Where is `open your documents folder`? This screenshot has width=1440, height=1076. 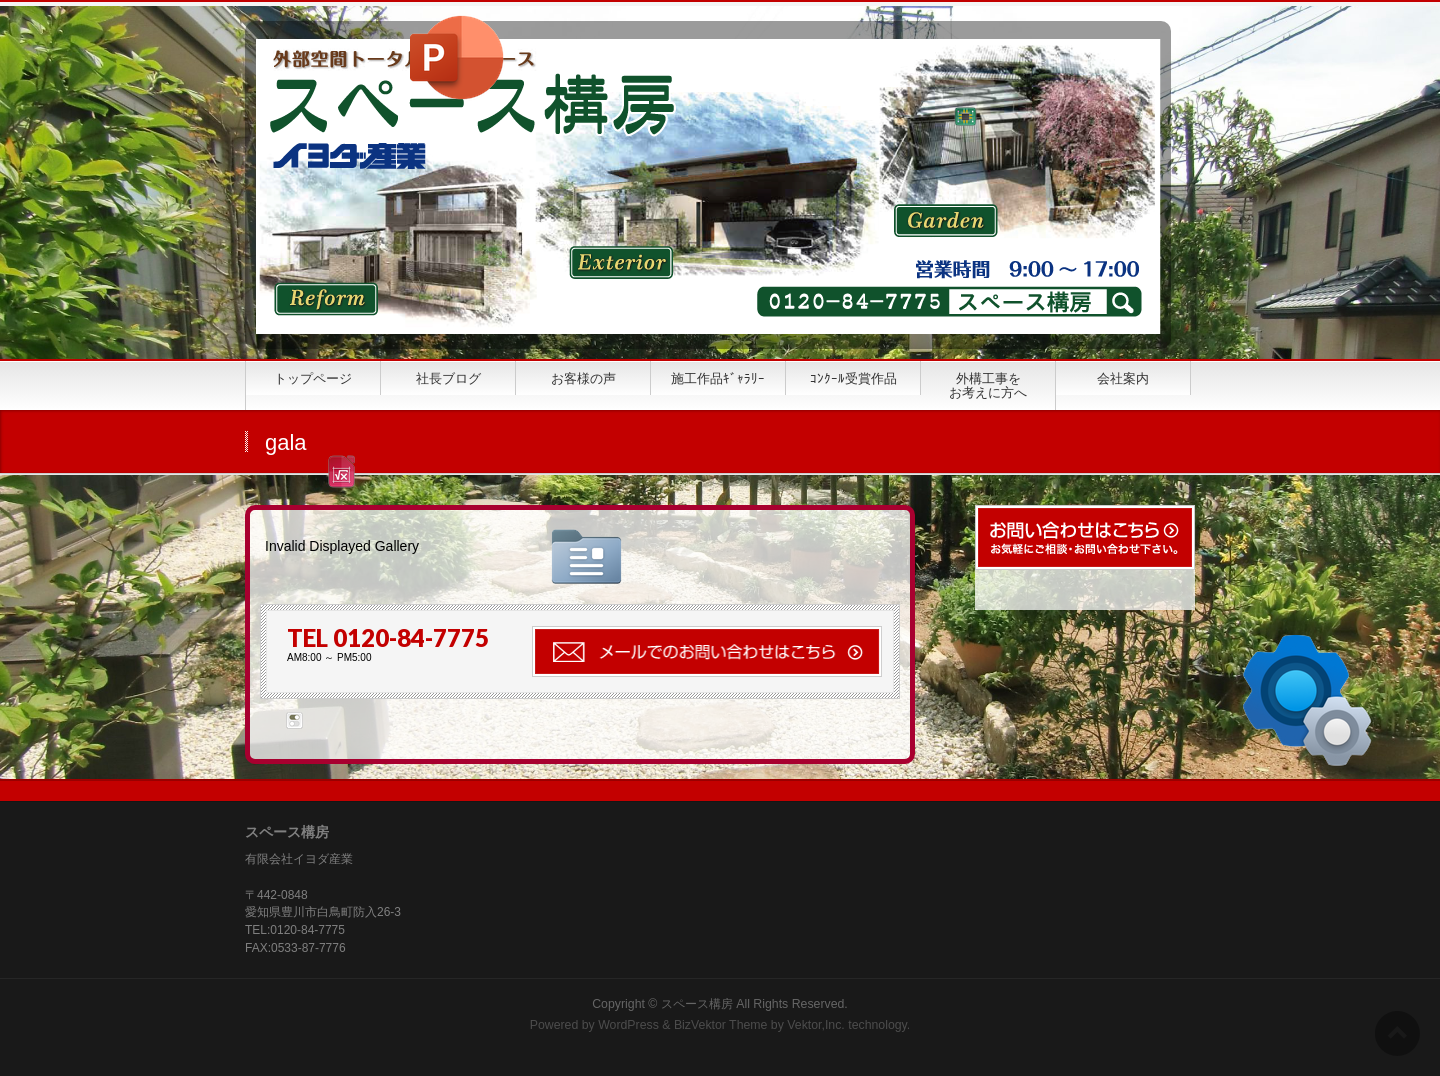
open your documents folder is located at coordinates (586, 558).